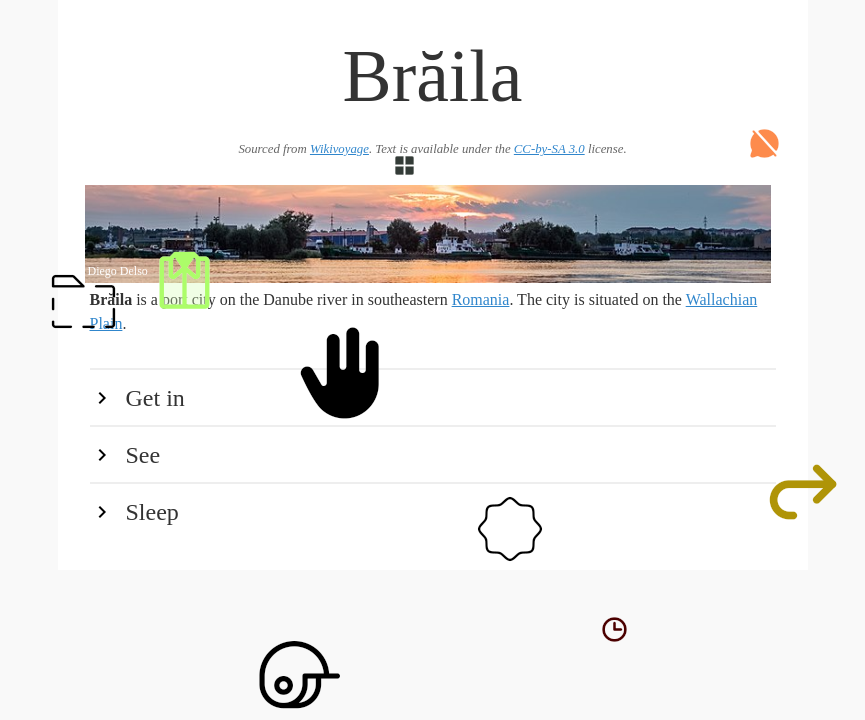  Describe the element at coordinates (614, 629) in the screenshot. I see `view time or clock settings` at that location.